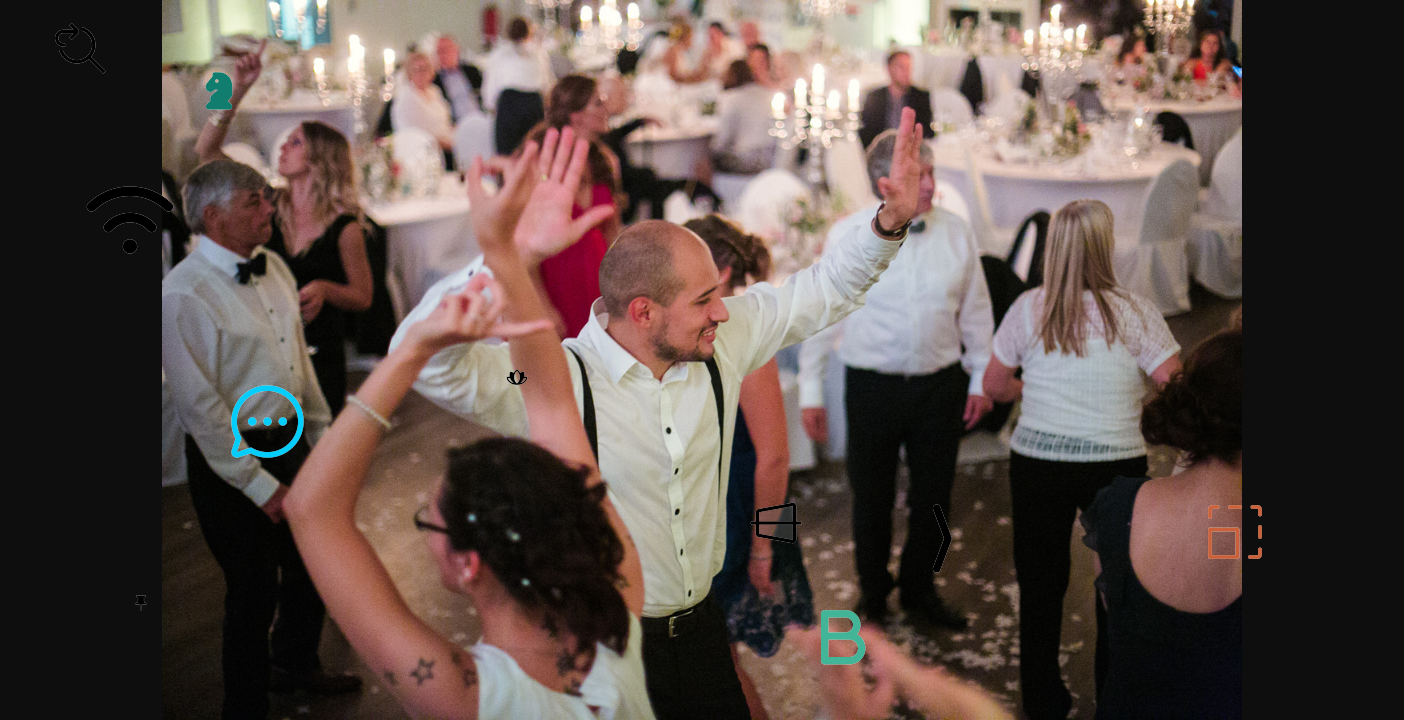 The width and height of the screenshot is (1404, 720). Describe the element at coordinates (776, 523) in the screenshot. I see `adjust perspective or viewing angle` at that location.